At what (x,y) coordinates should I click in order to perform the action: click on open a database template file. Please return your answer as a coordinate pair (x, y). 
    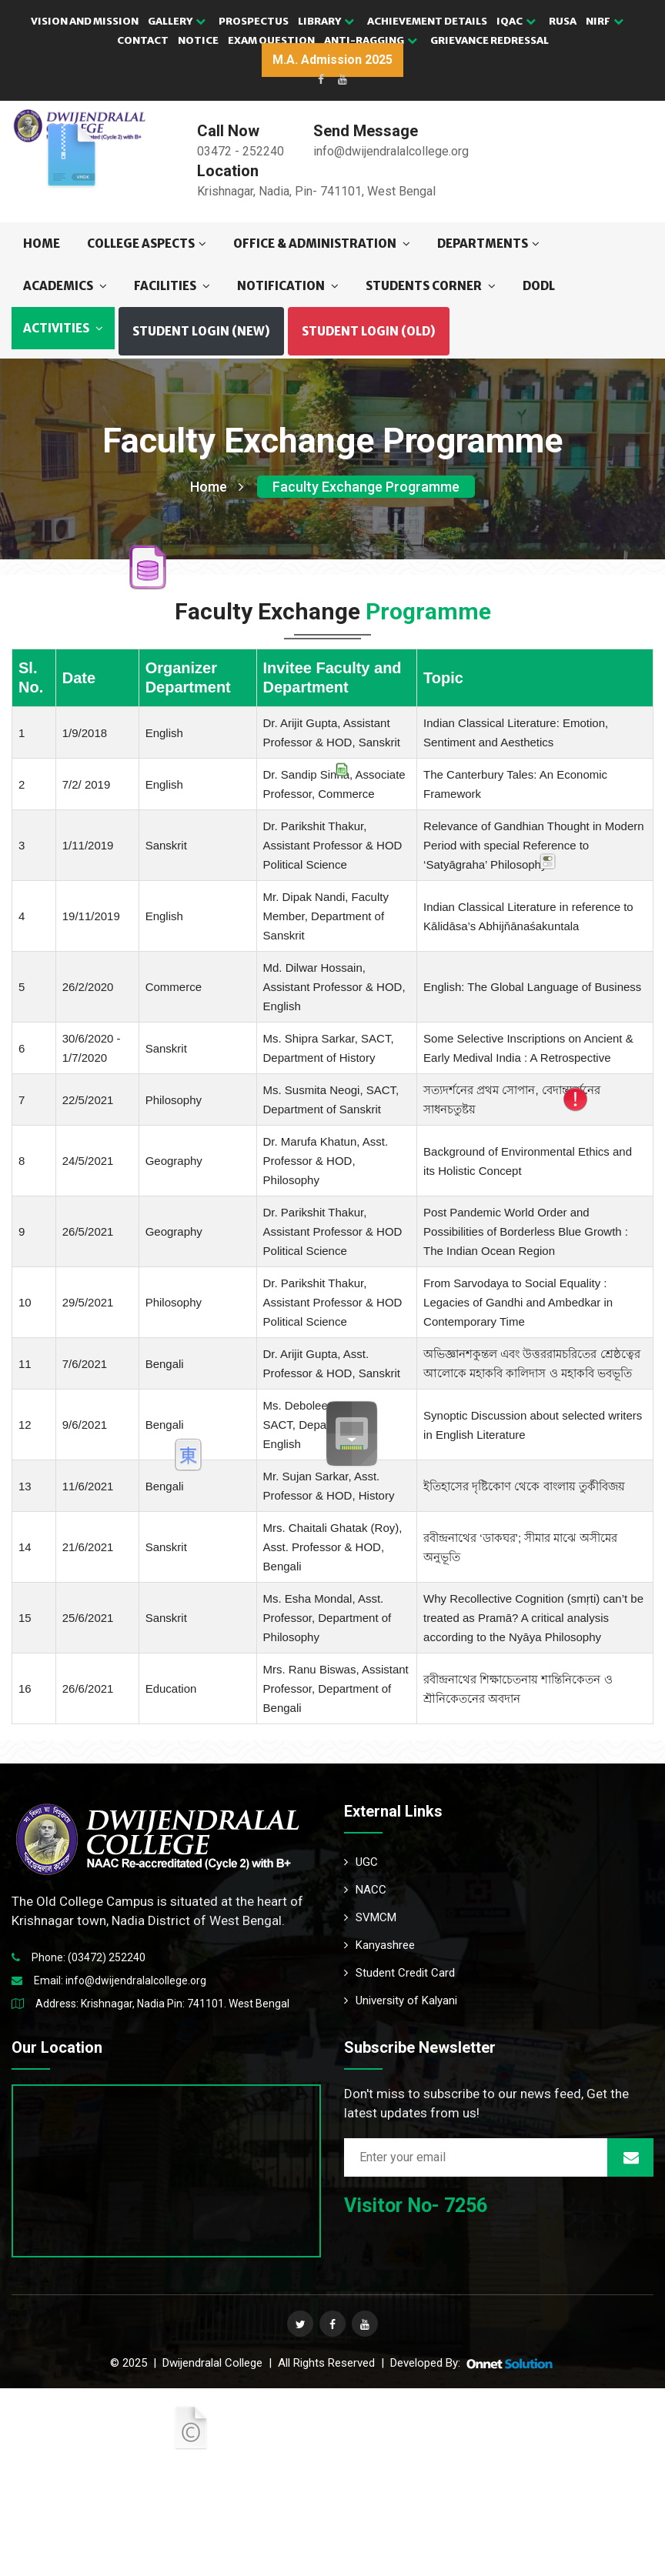
    Looking at the image, I should click on (148, 567).